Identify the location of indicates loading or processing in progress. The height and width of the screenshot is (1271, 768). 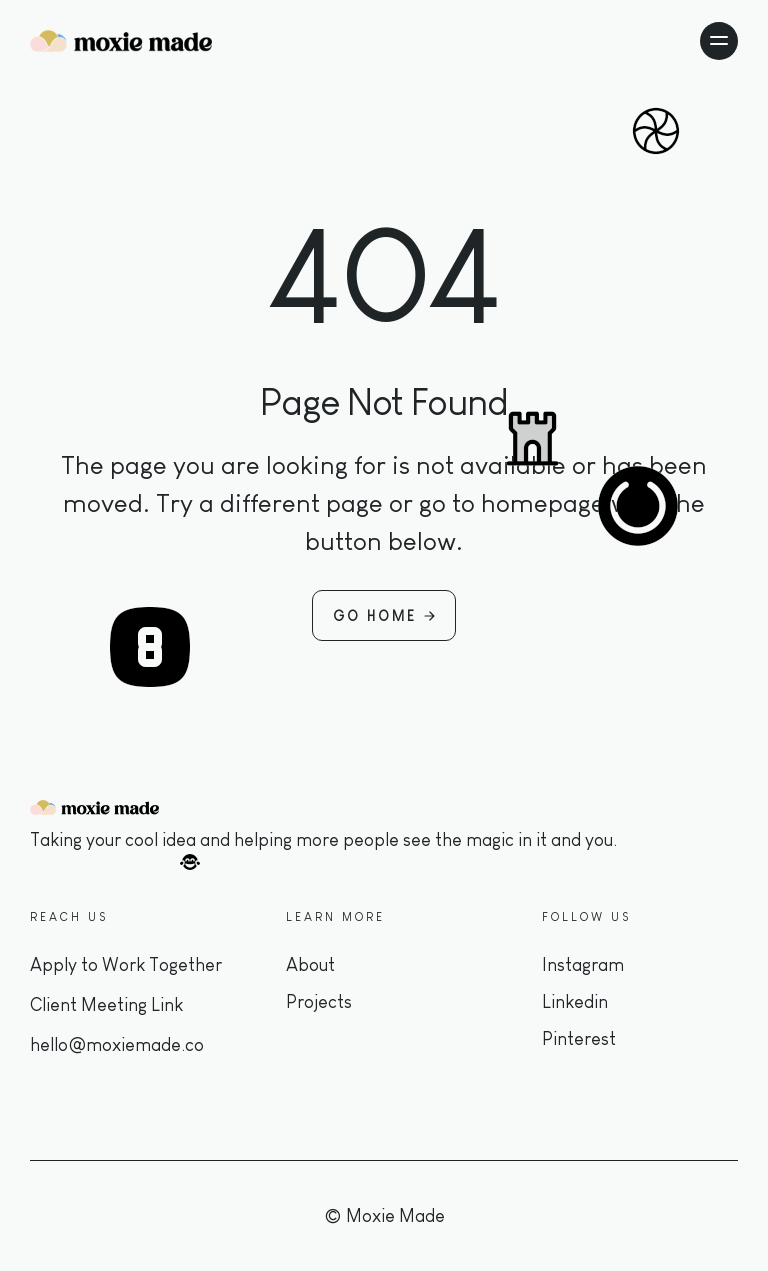
(638, 506).